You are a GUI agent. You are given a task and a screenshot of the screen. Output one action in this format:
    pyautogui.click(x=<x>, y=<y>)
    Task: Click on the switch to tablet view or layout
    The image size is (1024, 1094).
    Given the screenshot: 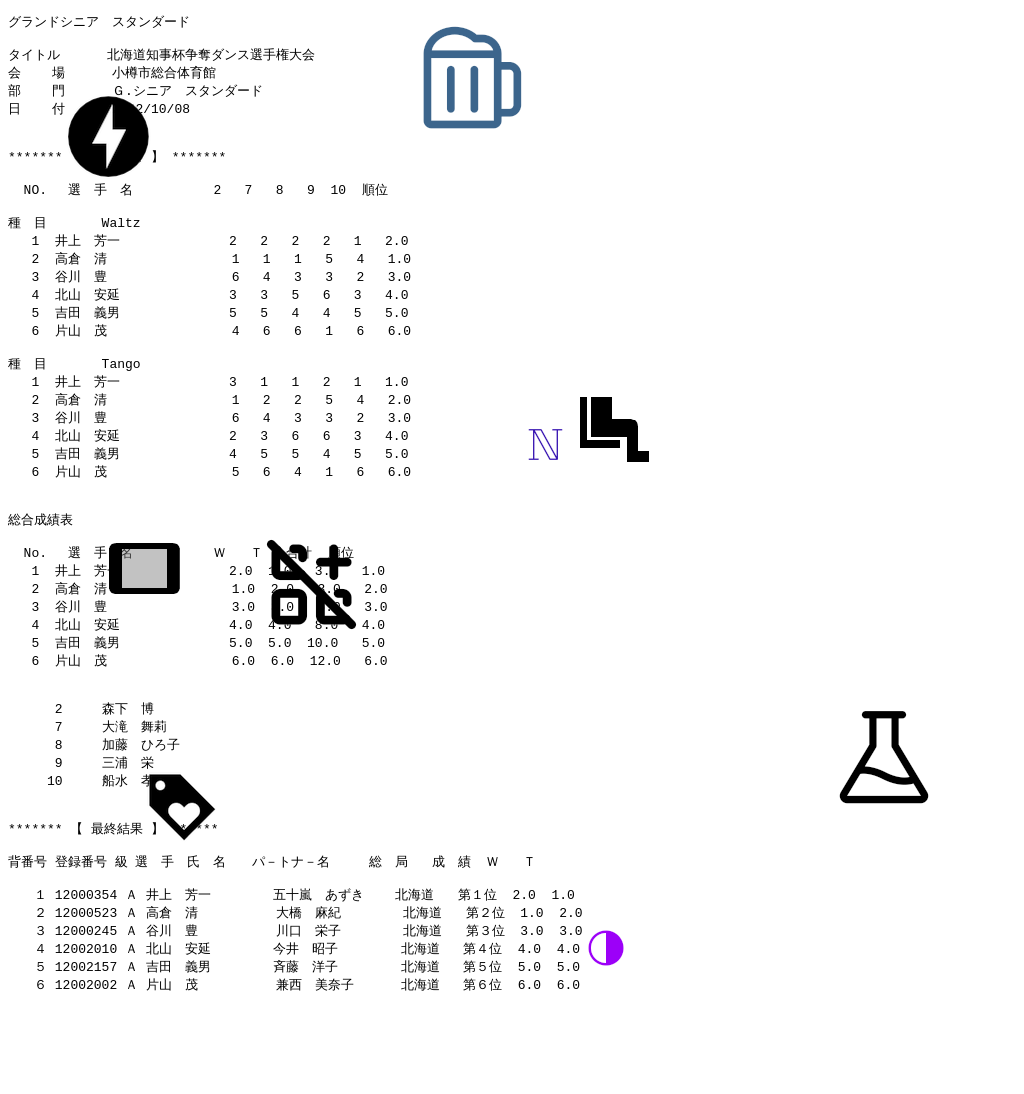 What is the action you would take?
    pyautogui.click(x=144, y=568)
    